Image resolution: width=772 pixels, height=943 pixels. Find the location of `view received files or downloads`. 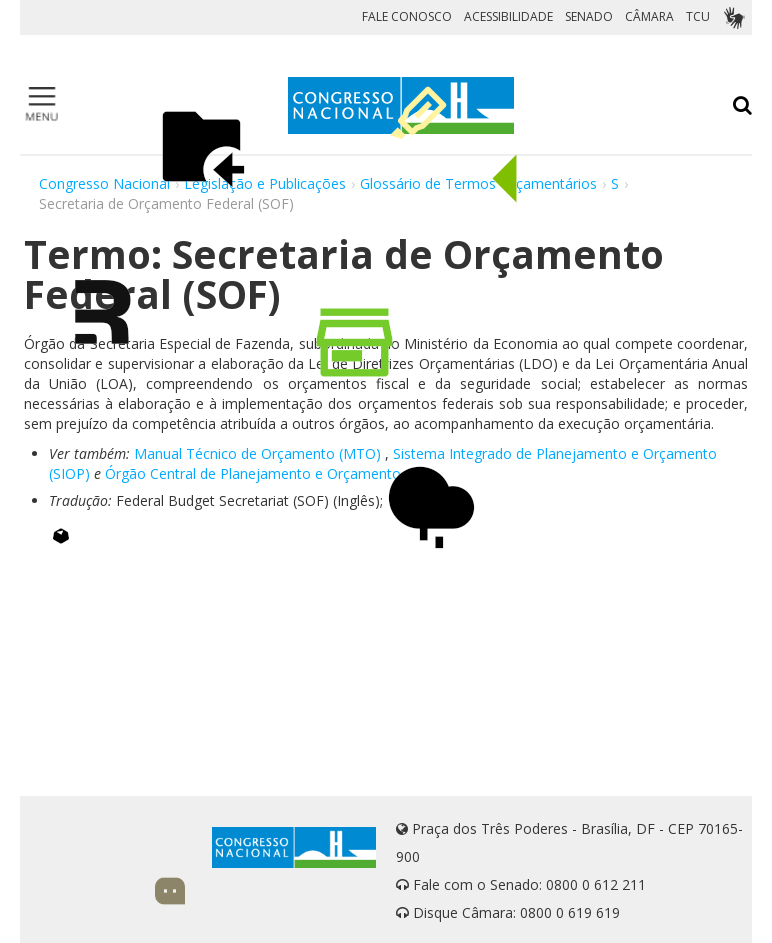

view received files or downloads is located at coordinates (201, 146).